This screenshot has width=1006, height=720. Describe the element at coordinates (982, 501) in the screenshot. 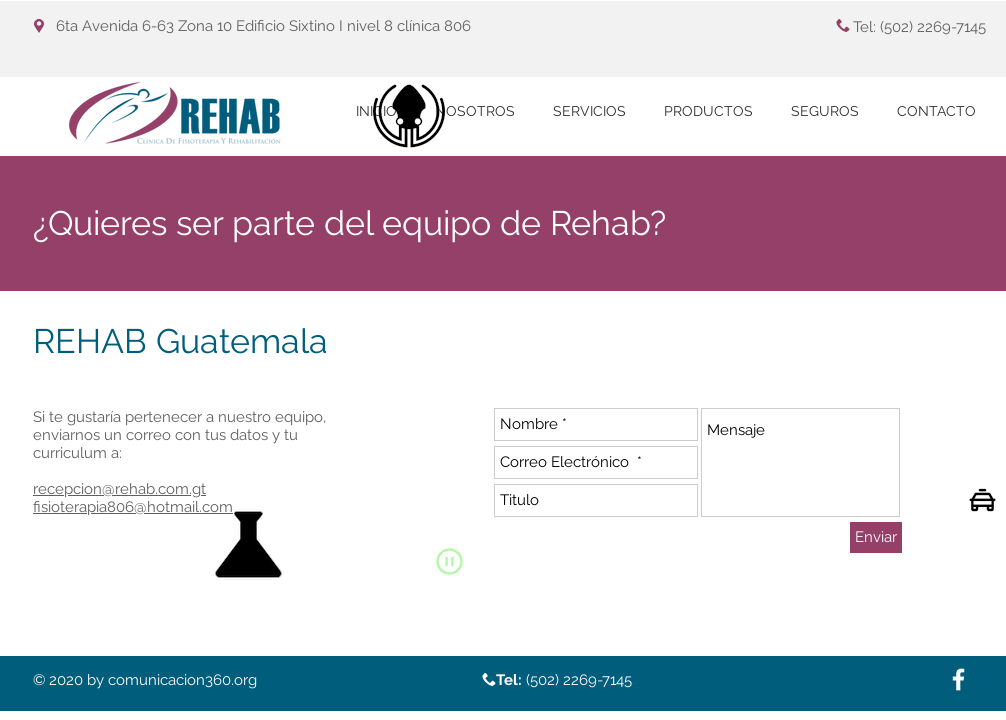

I see `report an emergency or contact police` at that location.